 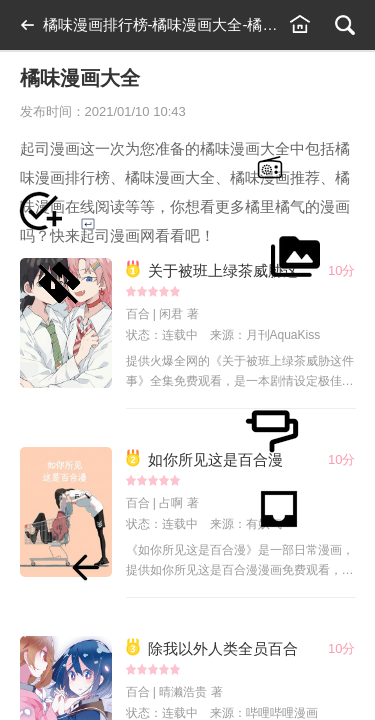 I want to click on go back to the previous screen, so click(x=85, y=567).